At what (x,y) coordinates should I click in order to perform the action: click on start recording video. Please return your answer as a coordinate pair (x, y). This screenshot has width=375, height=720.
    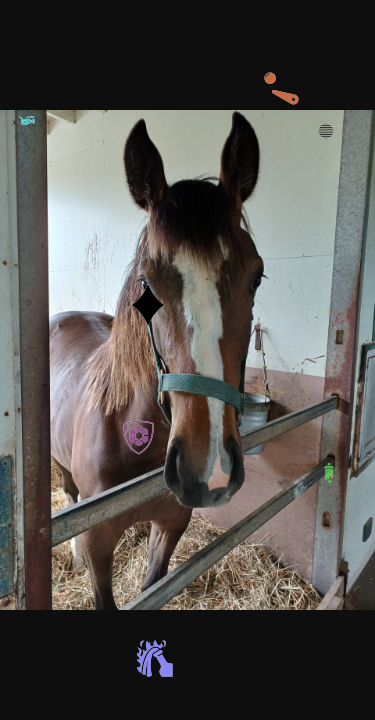
    Looking at the image, I should click on (26, 120).